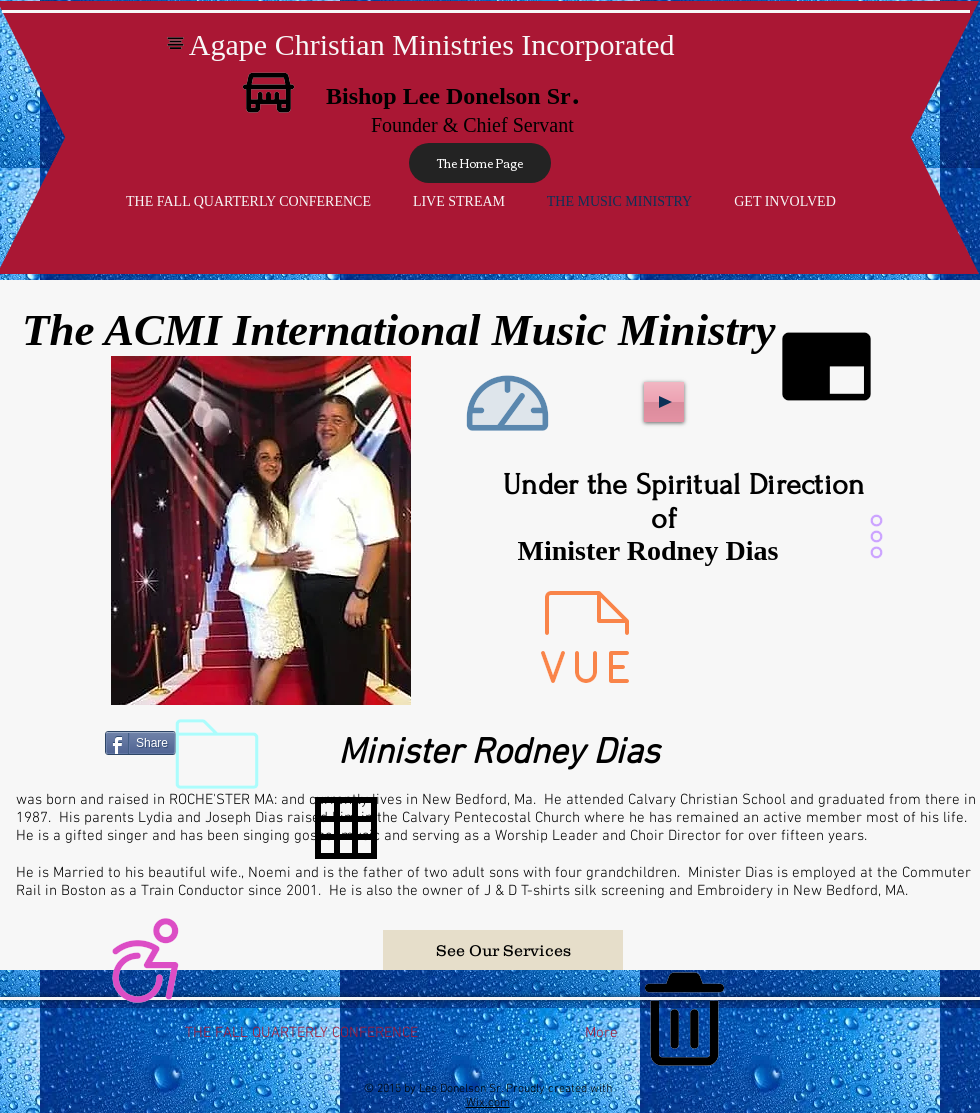  I want to click on open more options menu, so click(876, 536).